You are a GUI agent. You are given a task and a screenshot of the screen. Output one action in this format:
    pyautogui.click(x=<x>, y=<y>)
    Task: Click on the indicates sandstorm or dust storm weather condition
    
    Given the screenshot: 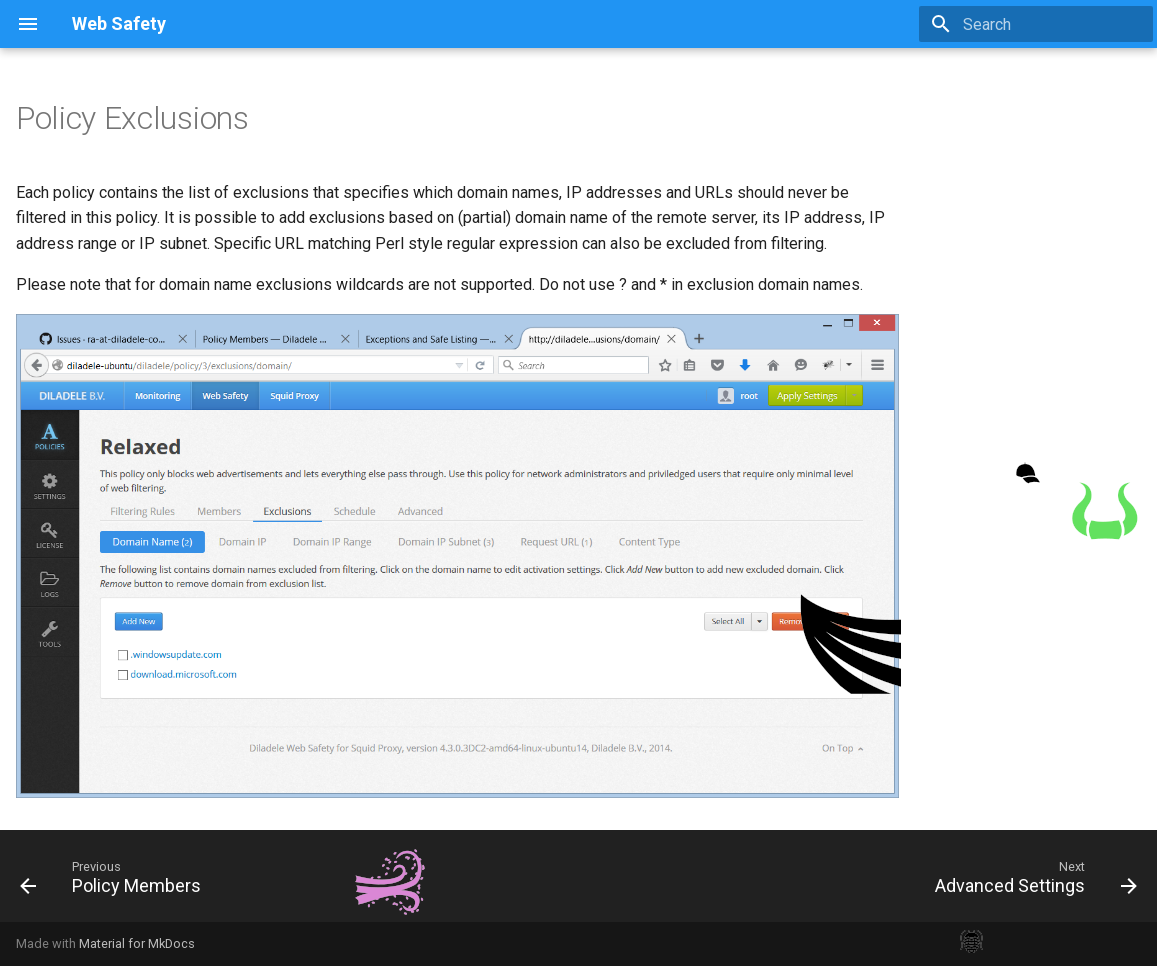 What is the action you would take?
    pyautogui.click(x=390, y=882)
    